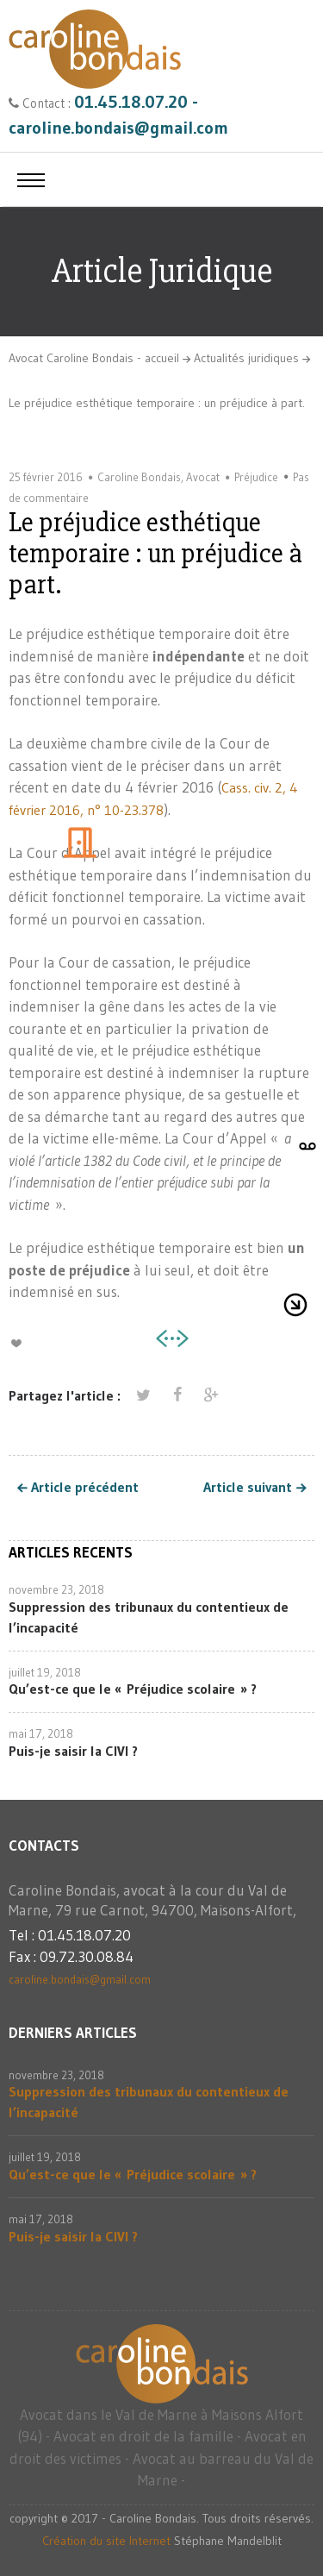 This screenshot has width=323, height=2576. What do you see at coordinates (295, 1305) in the screenshot?
I see `navigate to the next section below` at bounding box center [295, 1305].